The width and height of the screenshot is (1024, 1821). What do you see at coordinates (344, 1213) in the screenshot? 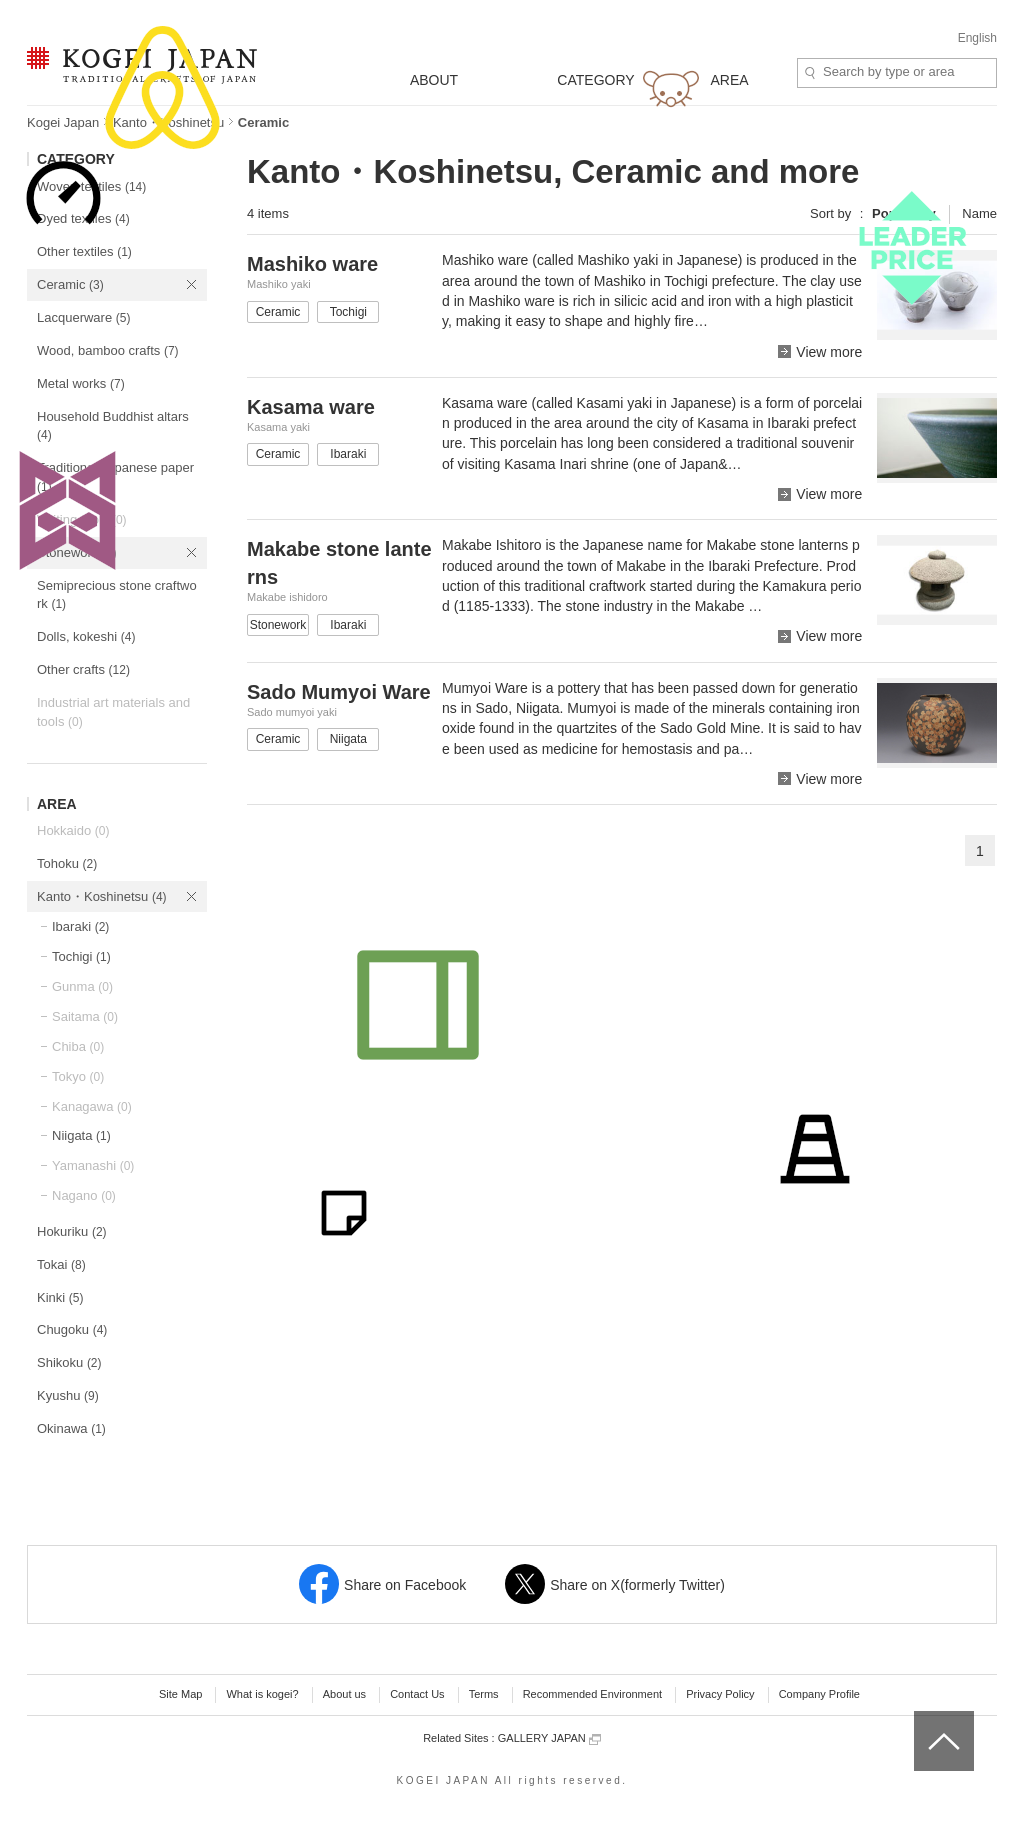
I see `create a new sticky note` at bounding box center [344, 1213].